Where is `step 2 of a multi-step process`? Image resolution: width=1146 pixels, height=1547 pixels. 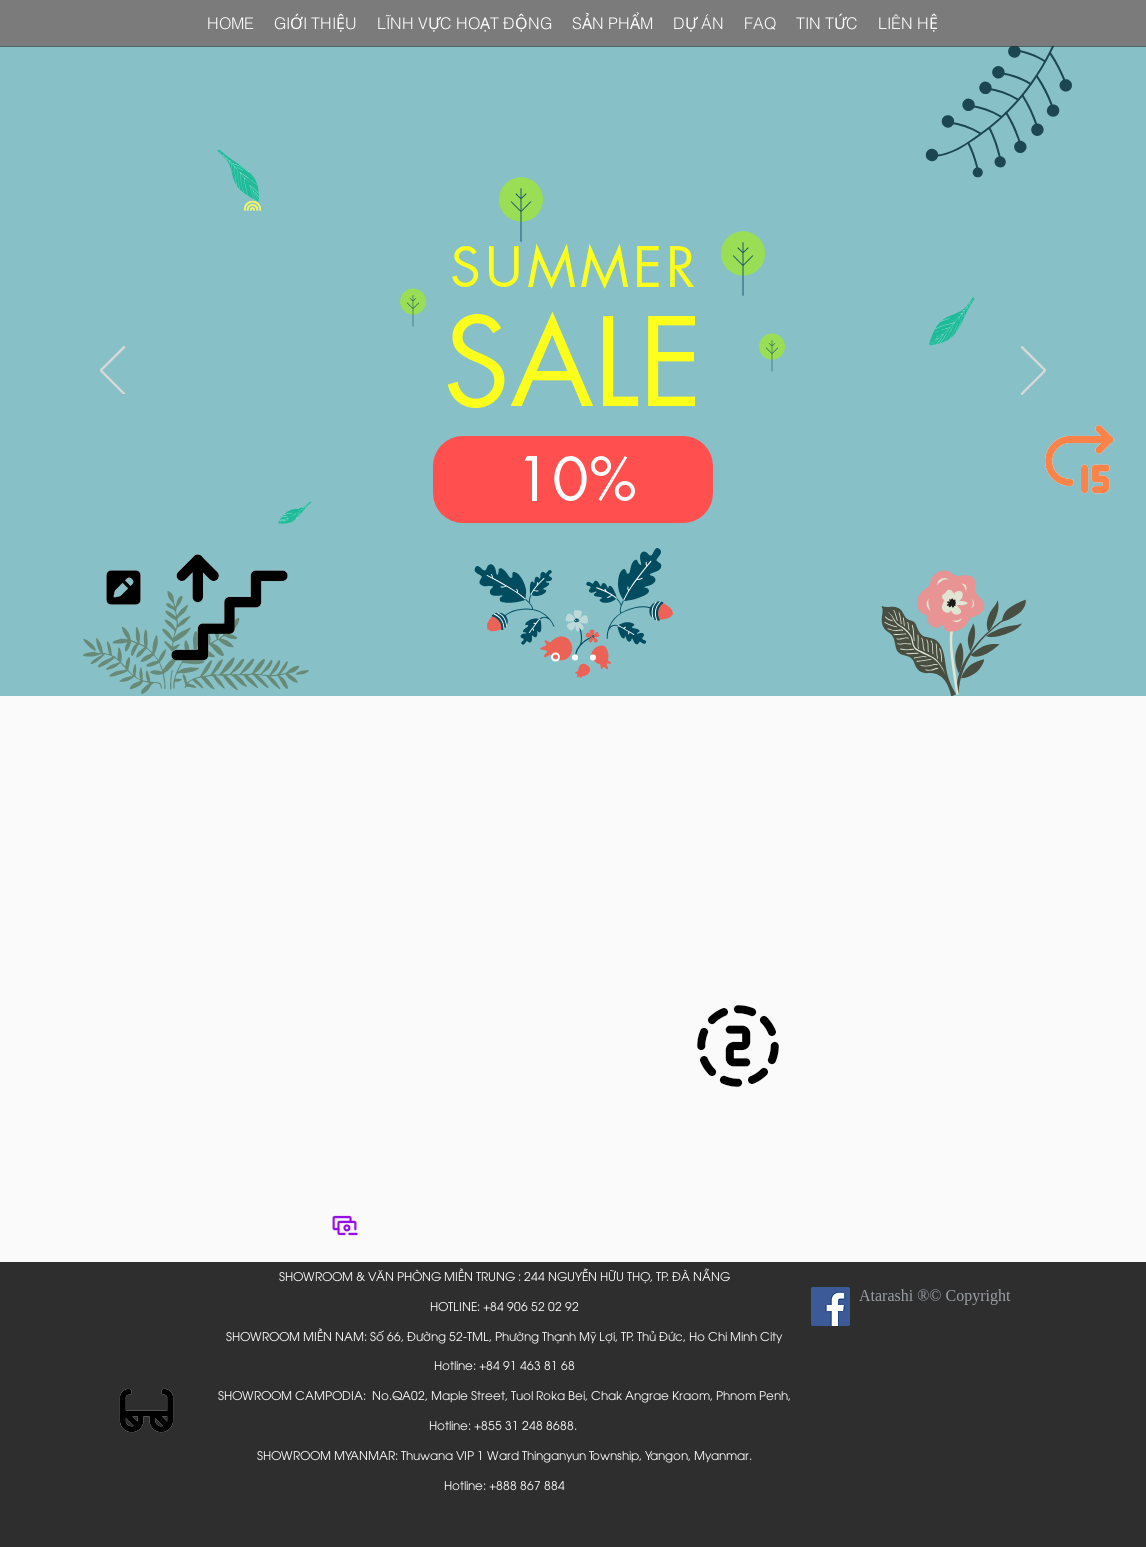
step 2 of a multi-step process is located at coordinates (738, 1046).